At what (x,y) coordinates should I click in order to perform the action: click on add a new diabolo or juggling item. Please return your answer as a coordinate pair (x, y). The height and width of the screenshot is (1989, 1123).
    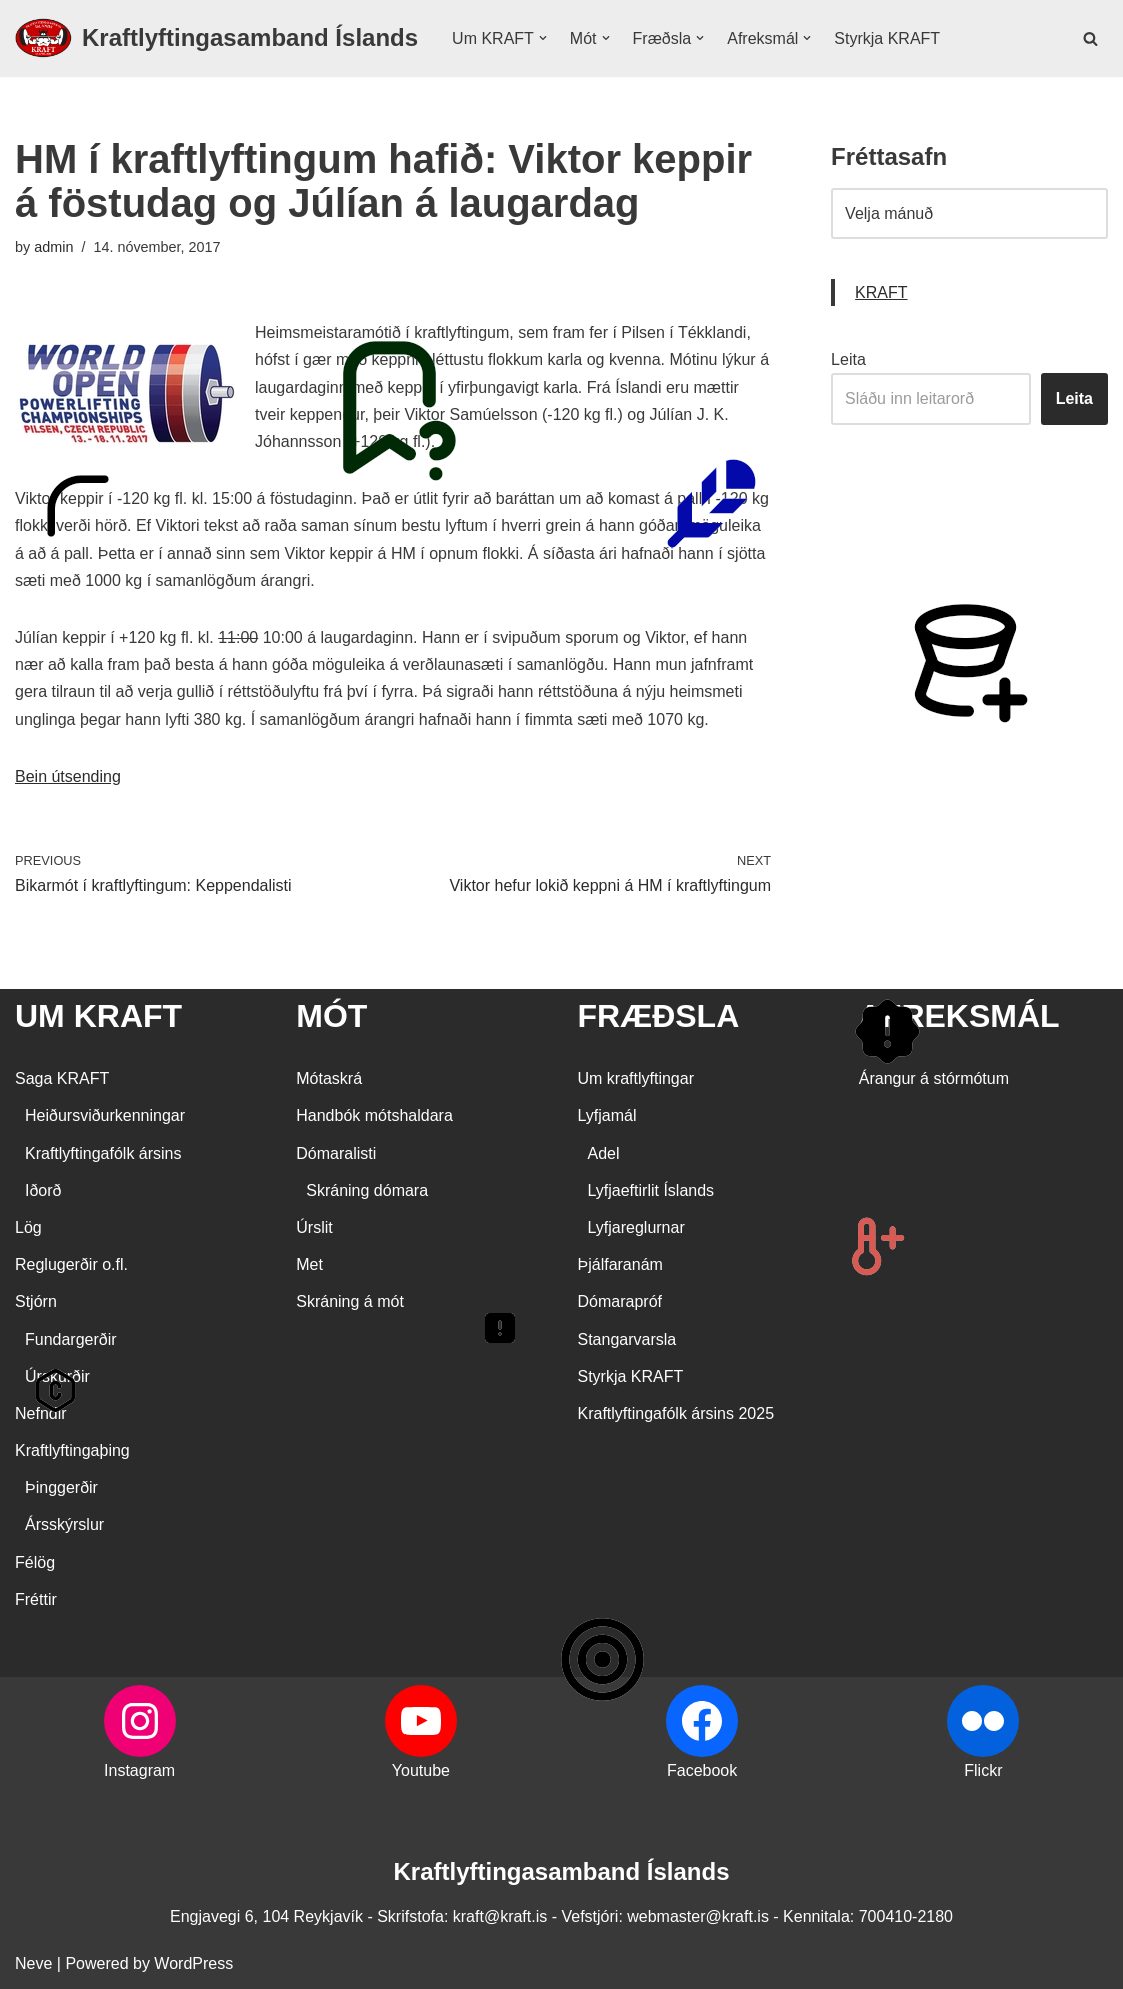
    Looking at the image, I should click on (965, 660).